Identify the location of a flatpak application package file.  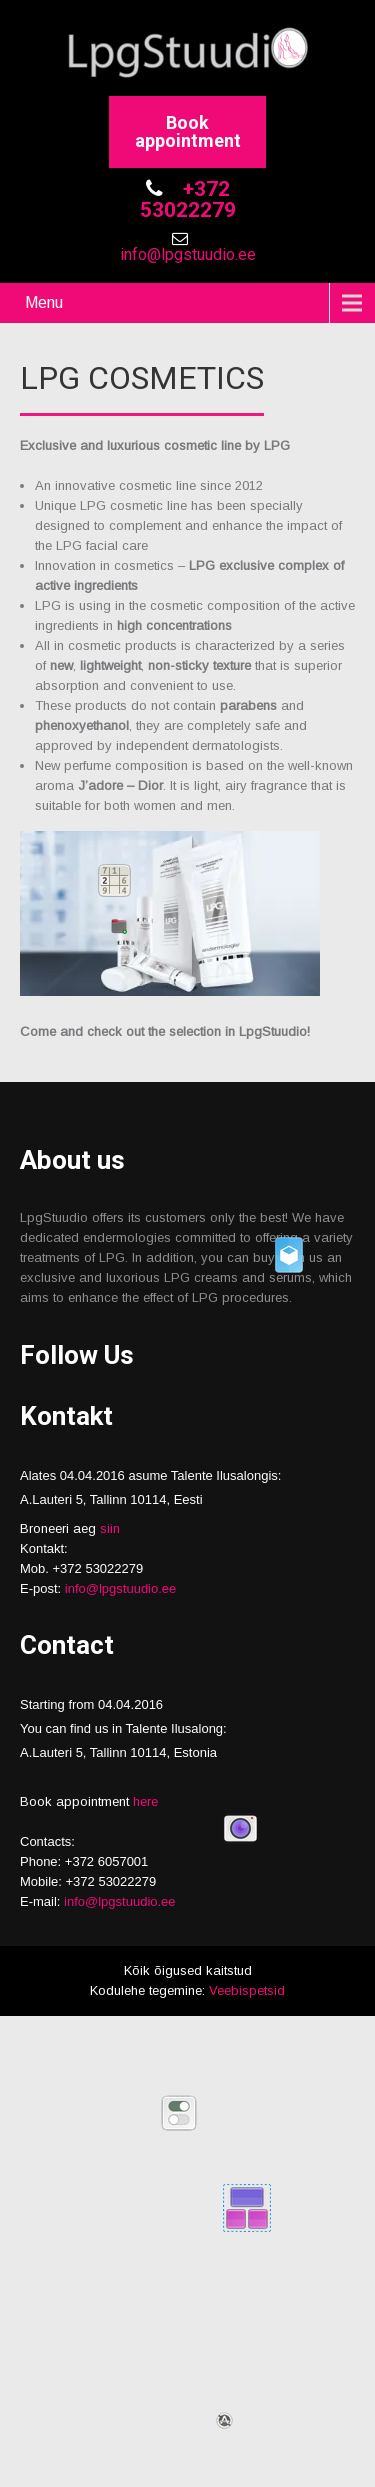
(289, 1255).